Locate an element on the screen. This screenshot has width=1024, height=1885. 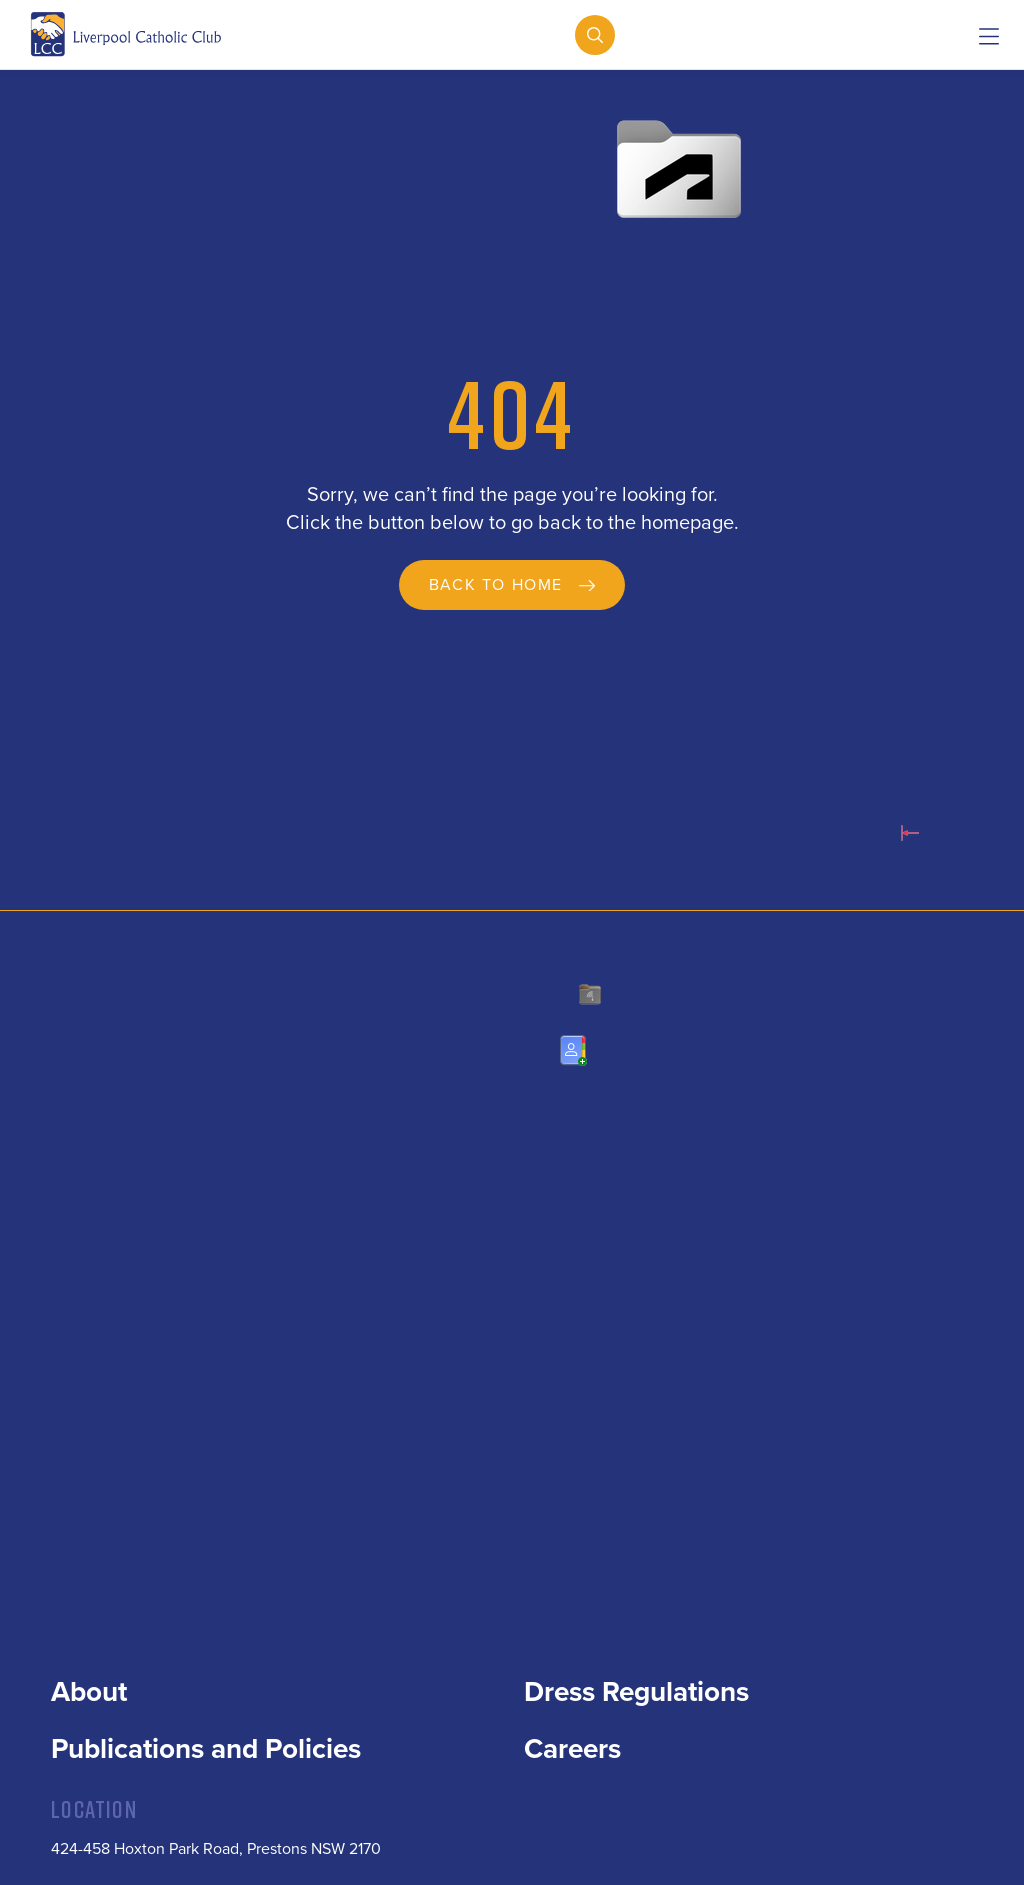
open insync cloud sync folder is located at coordinates (590, 994).